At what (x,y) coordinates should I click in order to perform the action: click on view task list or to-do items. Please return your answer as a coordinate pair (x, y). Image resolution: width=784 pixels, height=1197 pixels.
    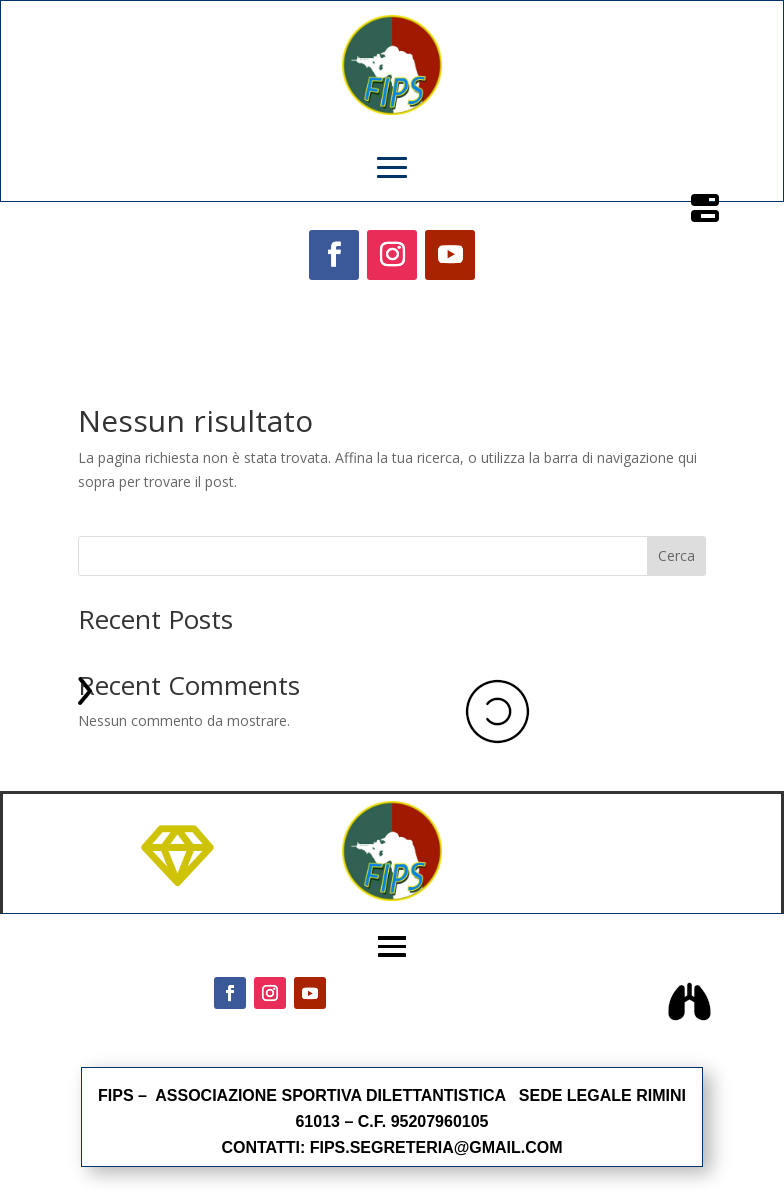
    Looking at the image, I should click on (705, 208).